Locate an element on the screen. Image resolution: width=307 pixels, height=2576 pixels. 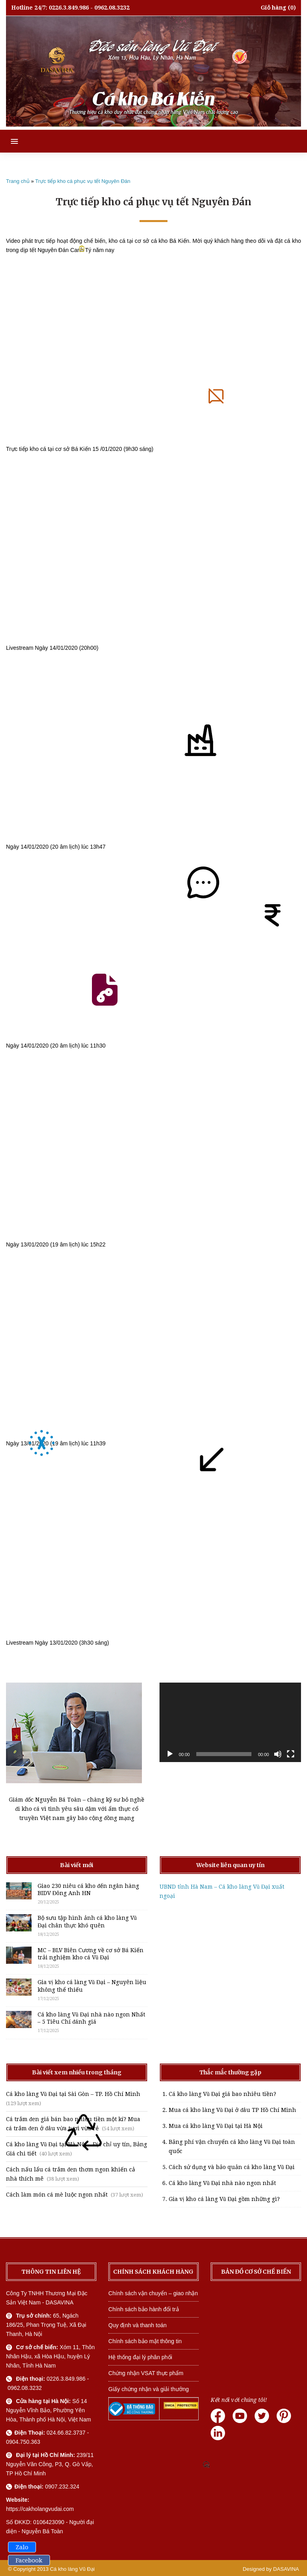
open a vector graphics file is located at coordinates (105, 990).